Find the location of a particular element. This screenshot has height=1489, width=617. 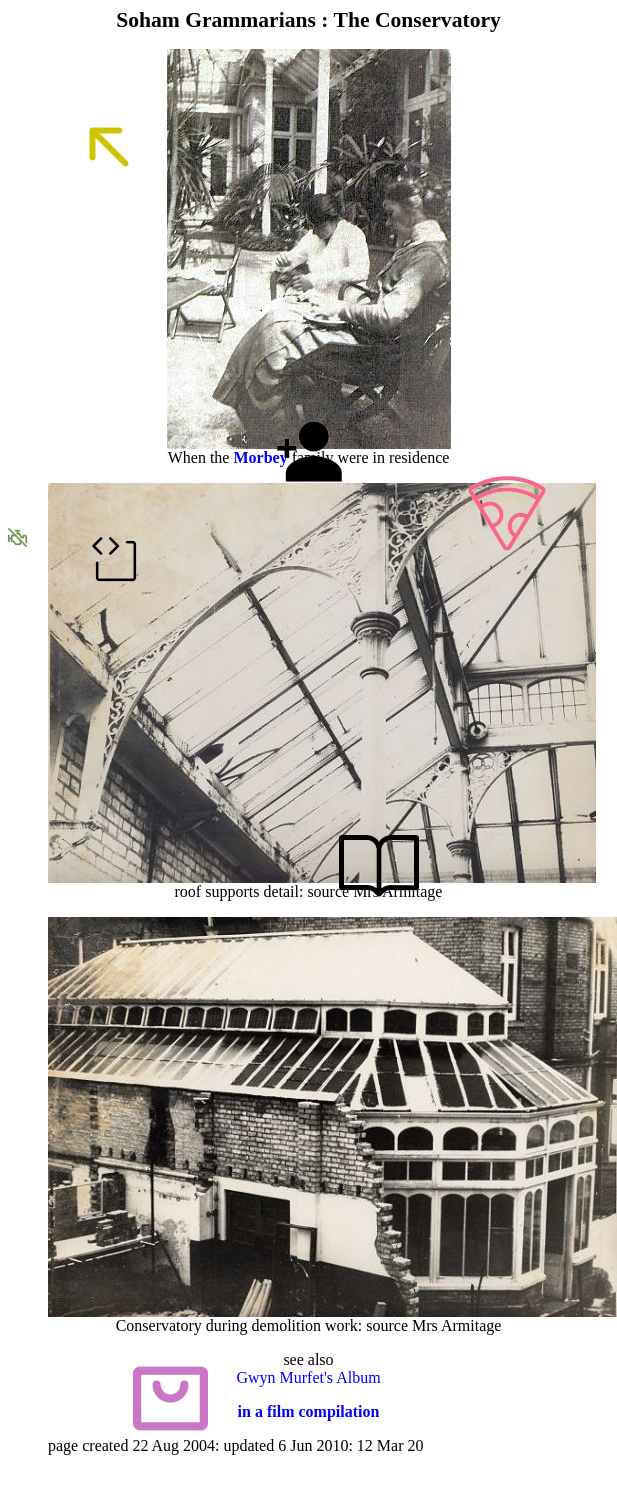

browse food or restaurant options is located at coordinates (507, 512).